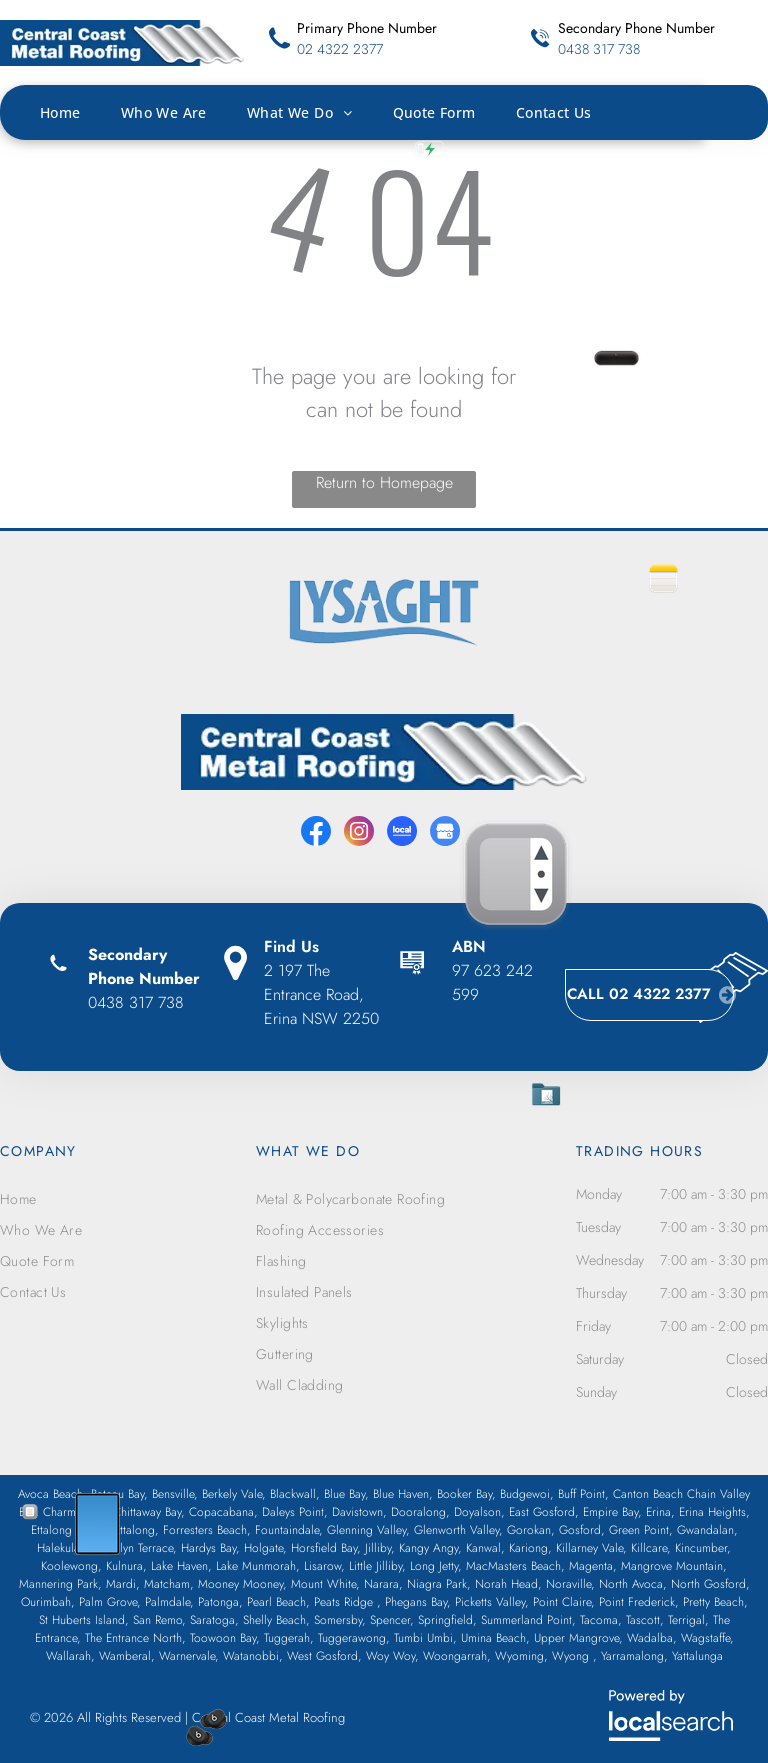 This screenshot has height=1763, width=768. What do you see at coordinates (97, 1524) in the screenshot?
I see `iPad Pro device in connected devices list` at bounding box center [97, 1524].